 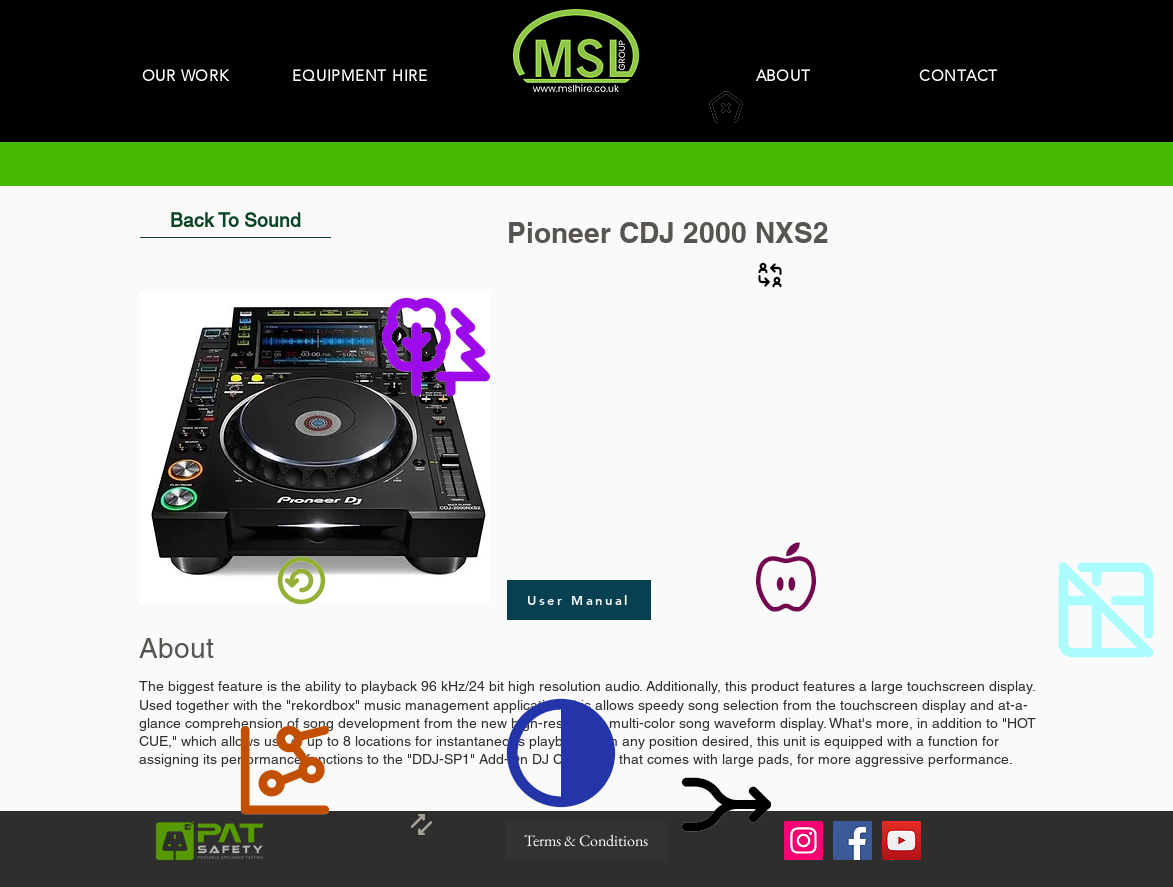 I want to click on merge or combine selected items, so click(x=726, y=804).